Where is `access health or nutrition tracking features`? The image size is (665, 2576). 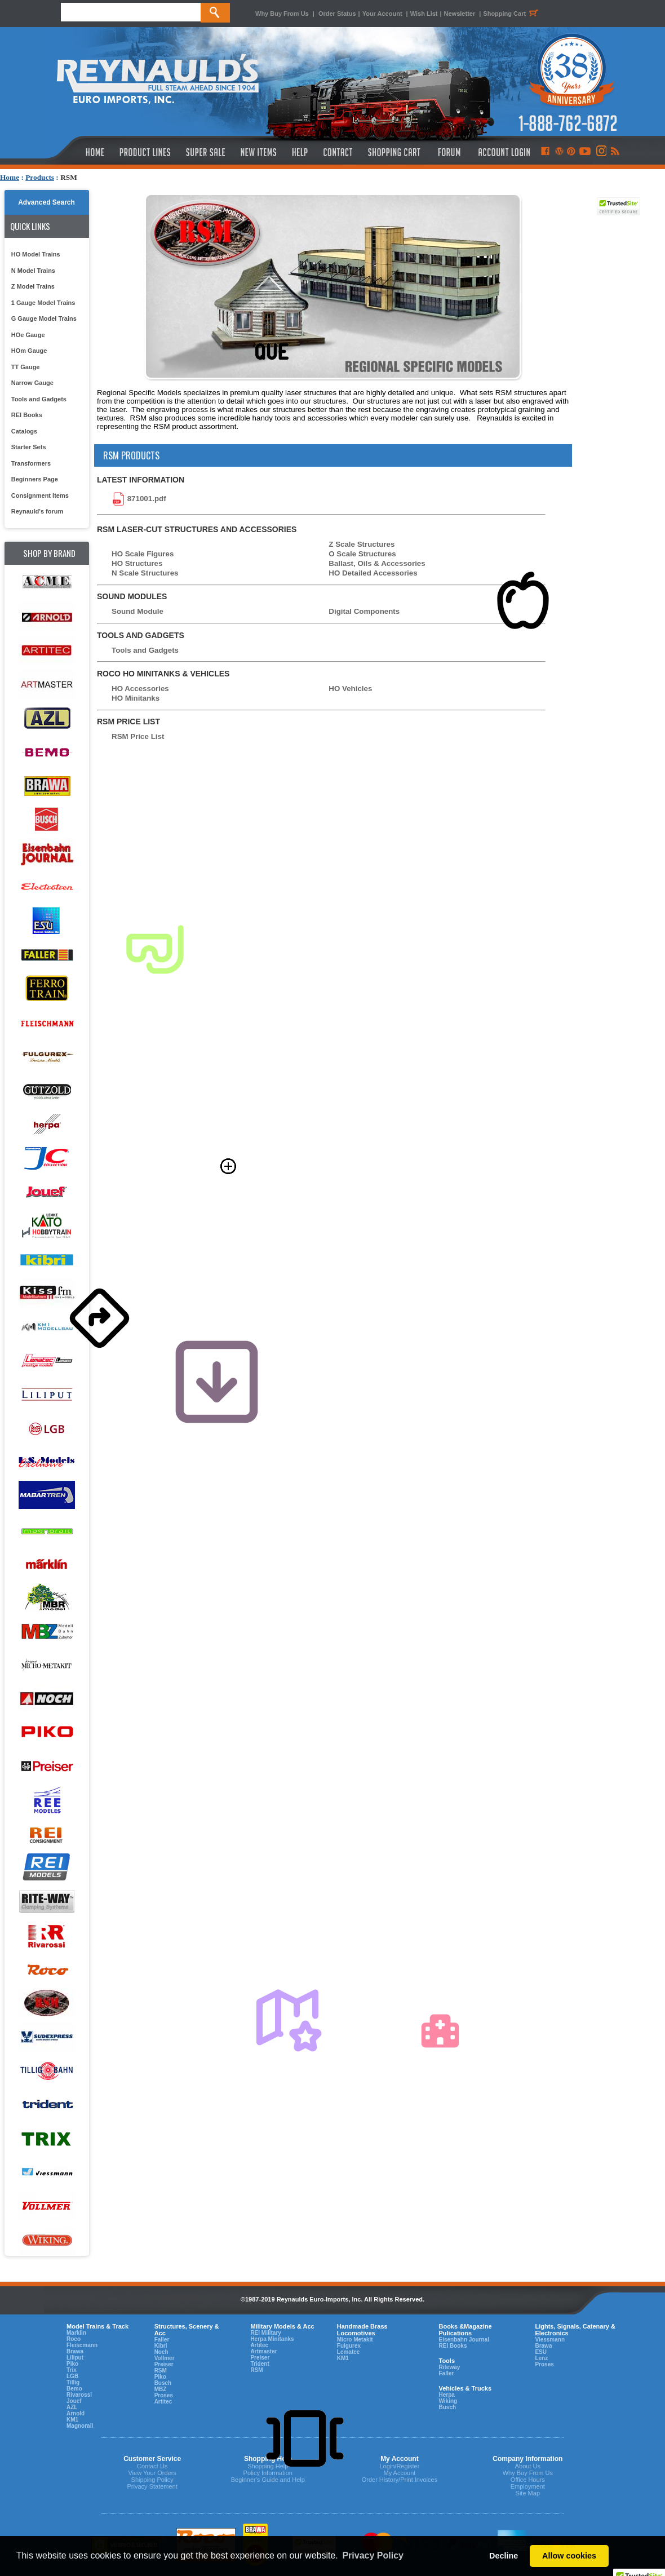
access health or nutrition tracking features is located at coordinates (523, 600).